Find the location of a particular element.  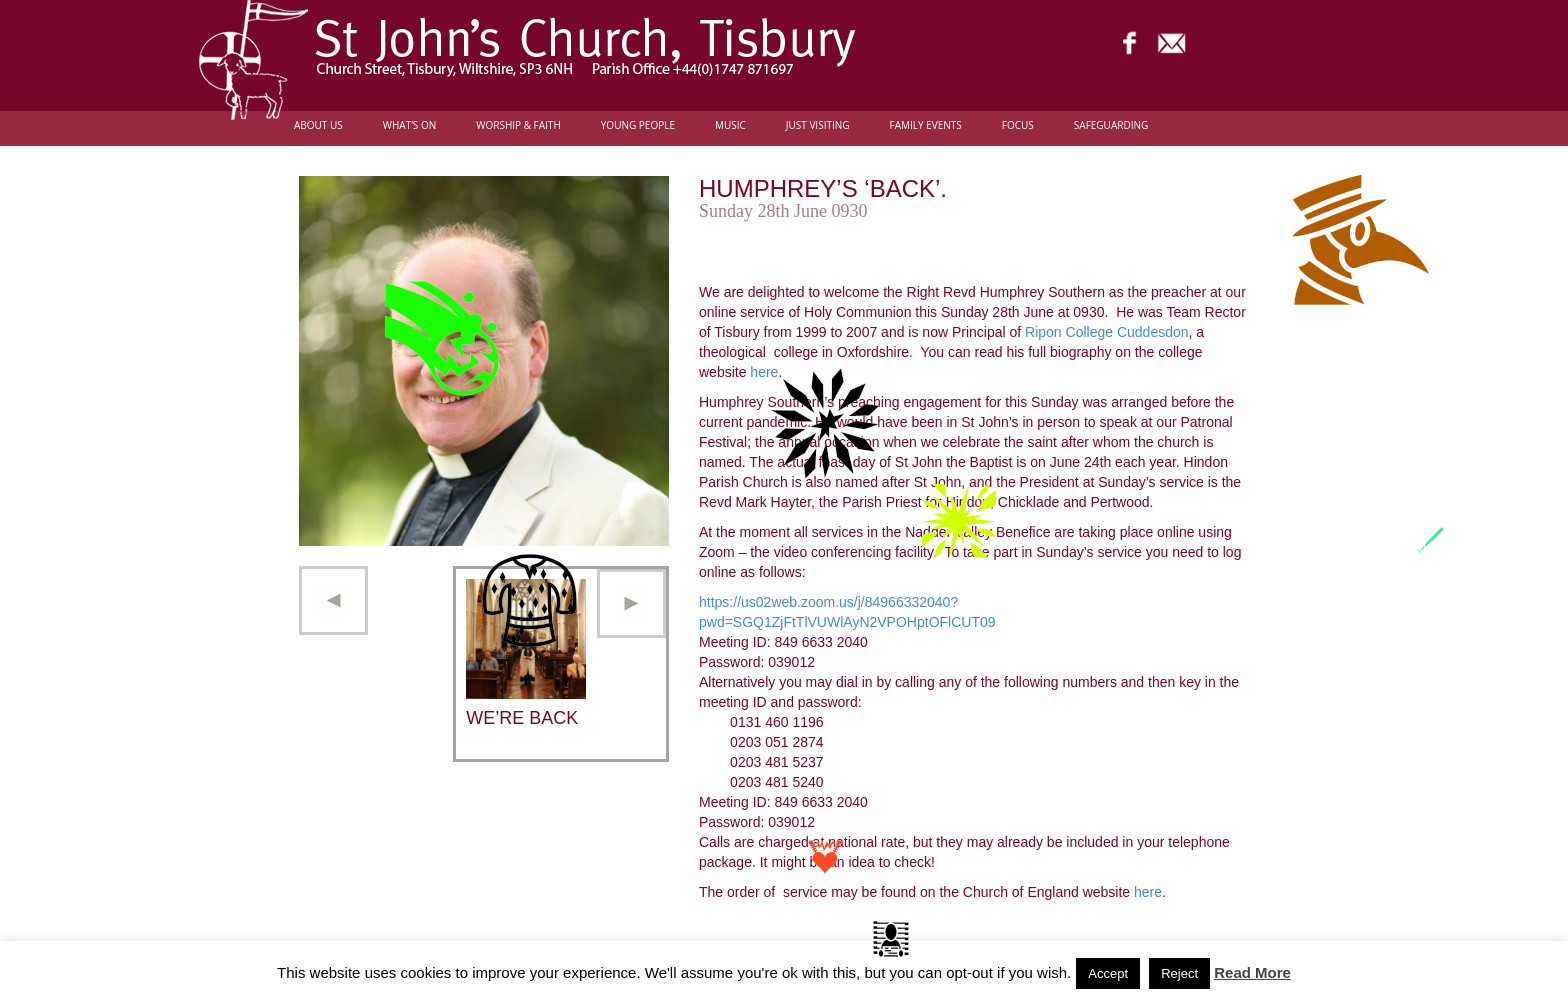

shatter or break an object is located at coordinates (825, 423).